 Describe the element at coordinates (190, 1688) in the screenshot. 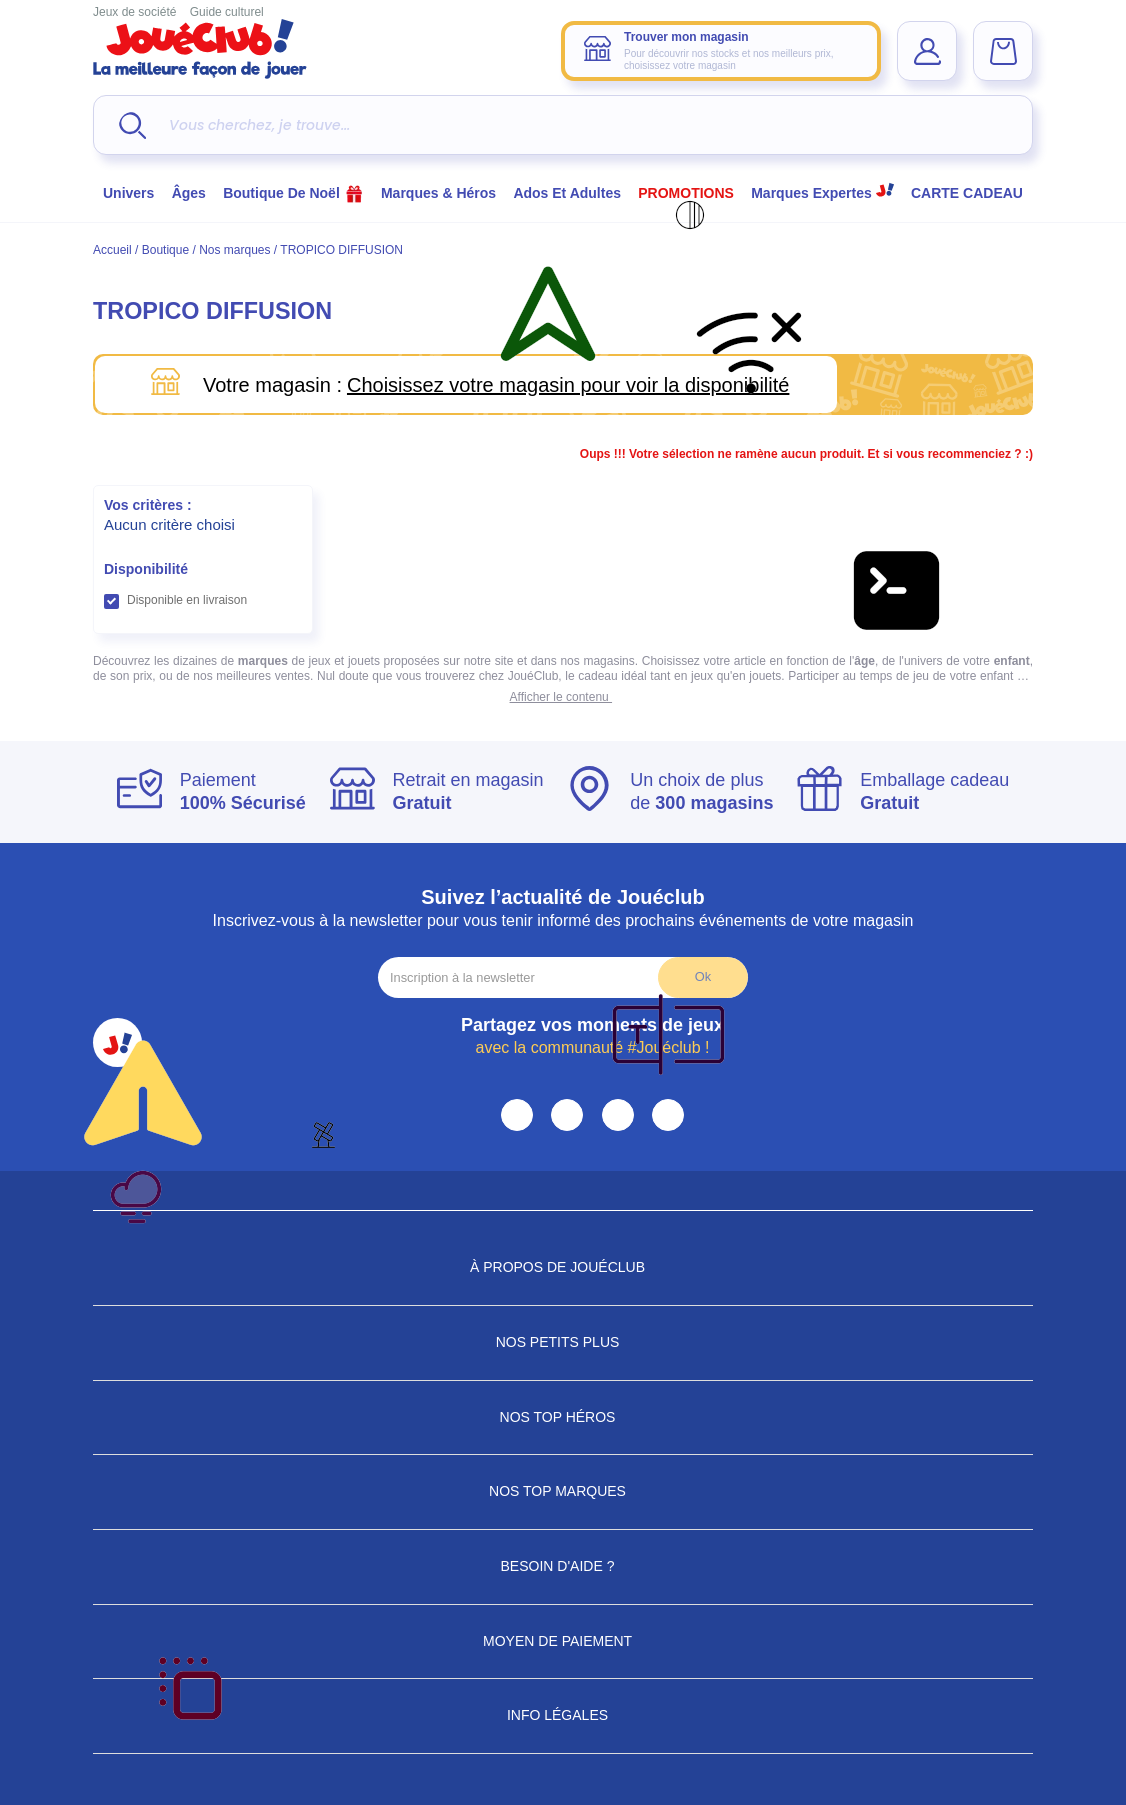

I see `drag and drop to reorder items` at that location.